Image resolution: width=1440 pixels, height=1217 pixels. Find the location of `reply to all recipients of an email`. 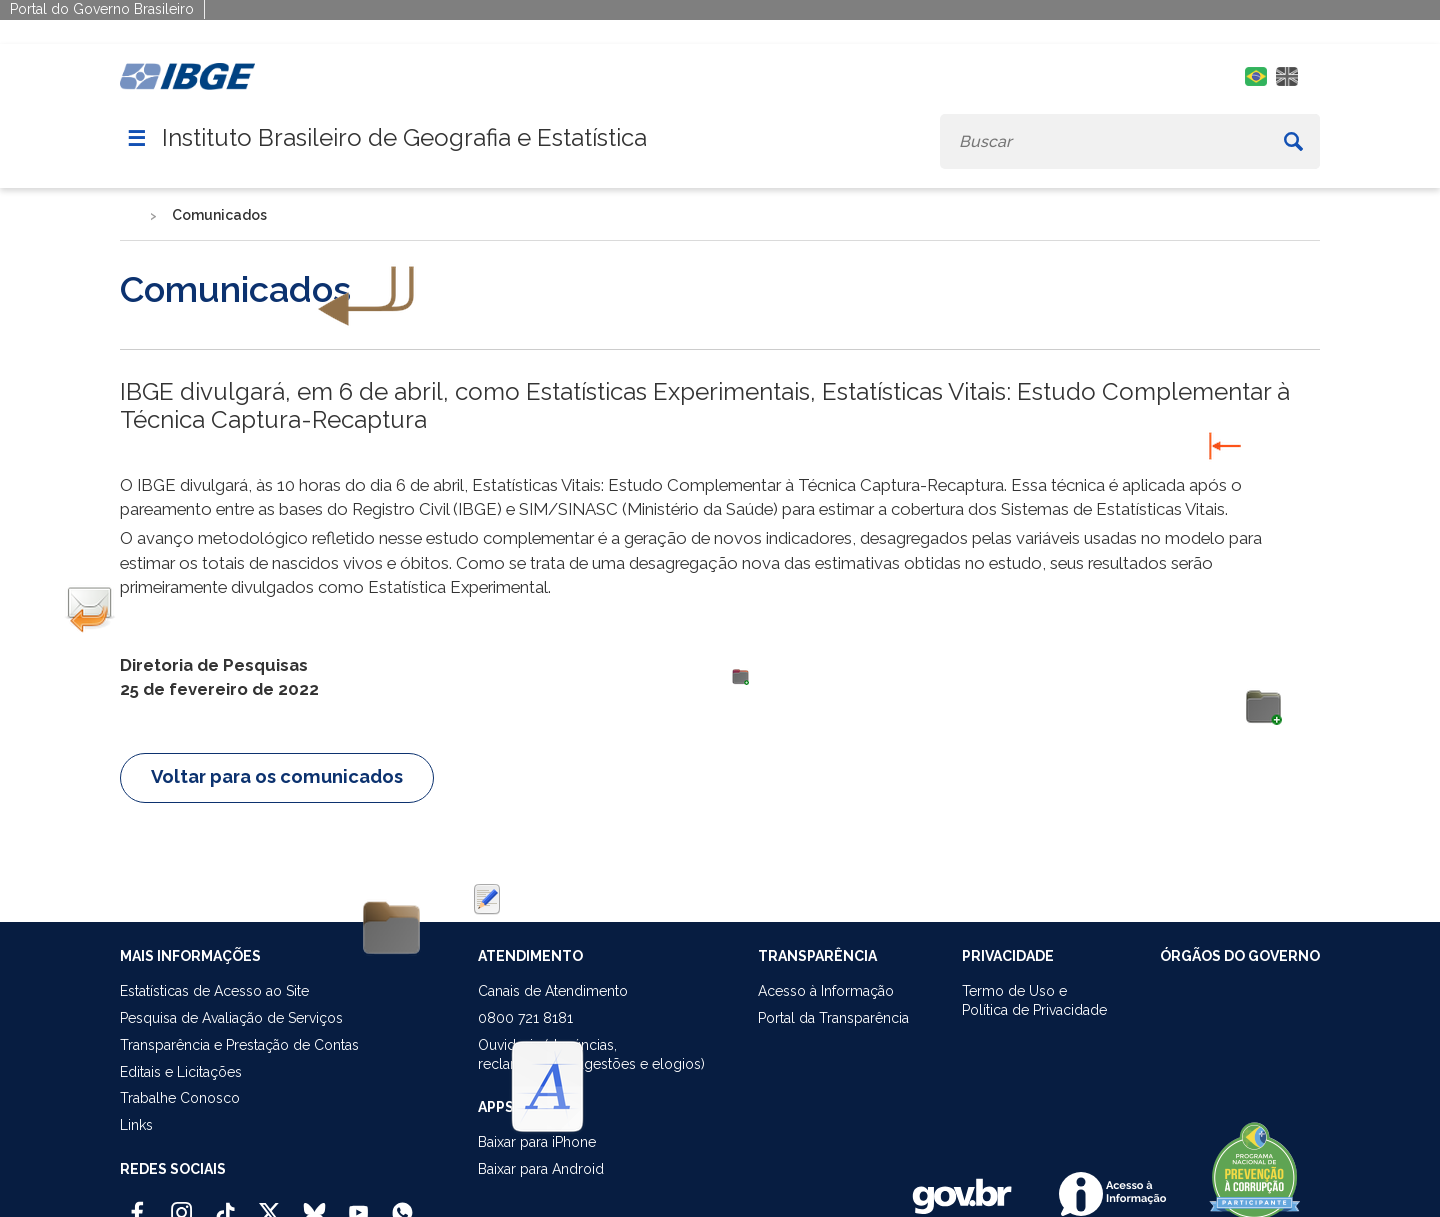

reply to all recipients of an email is located at coordinates (364, 295).